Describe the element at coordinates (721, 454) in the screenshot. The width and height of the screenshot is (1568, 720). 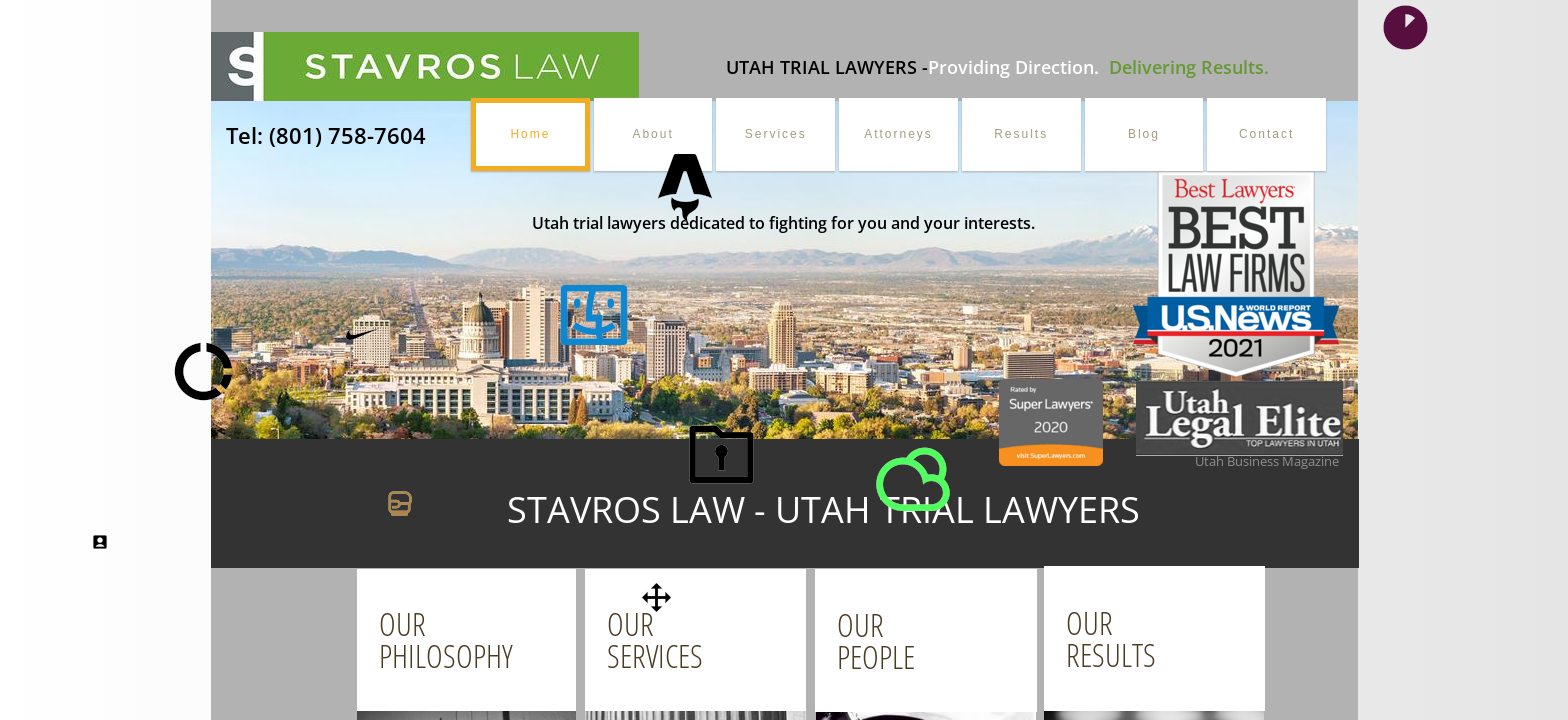
I see `access a password-protected folder` at that location.